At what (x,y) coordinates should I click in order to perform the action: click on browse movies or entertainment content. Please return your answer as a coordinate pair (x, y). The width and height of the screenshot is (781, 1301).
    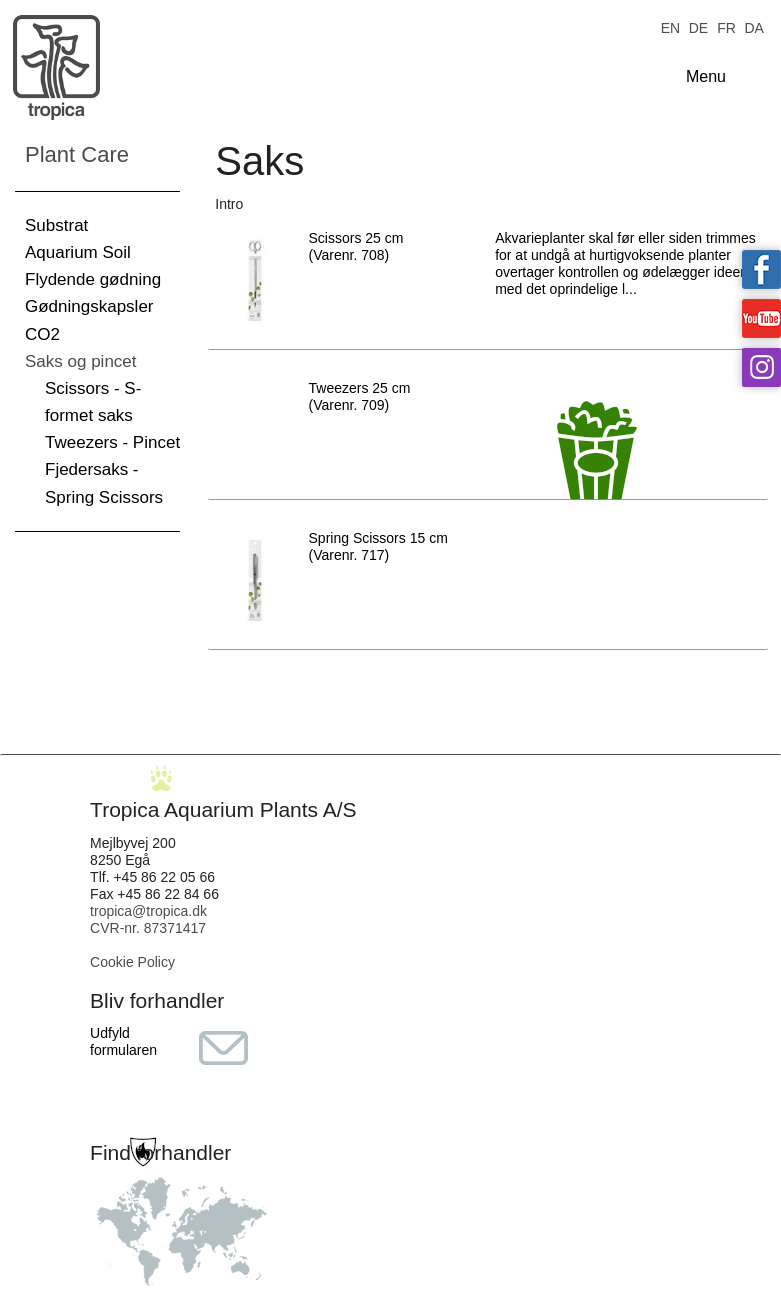
    Looking at the image, I should click on (596, 451).